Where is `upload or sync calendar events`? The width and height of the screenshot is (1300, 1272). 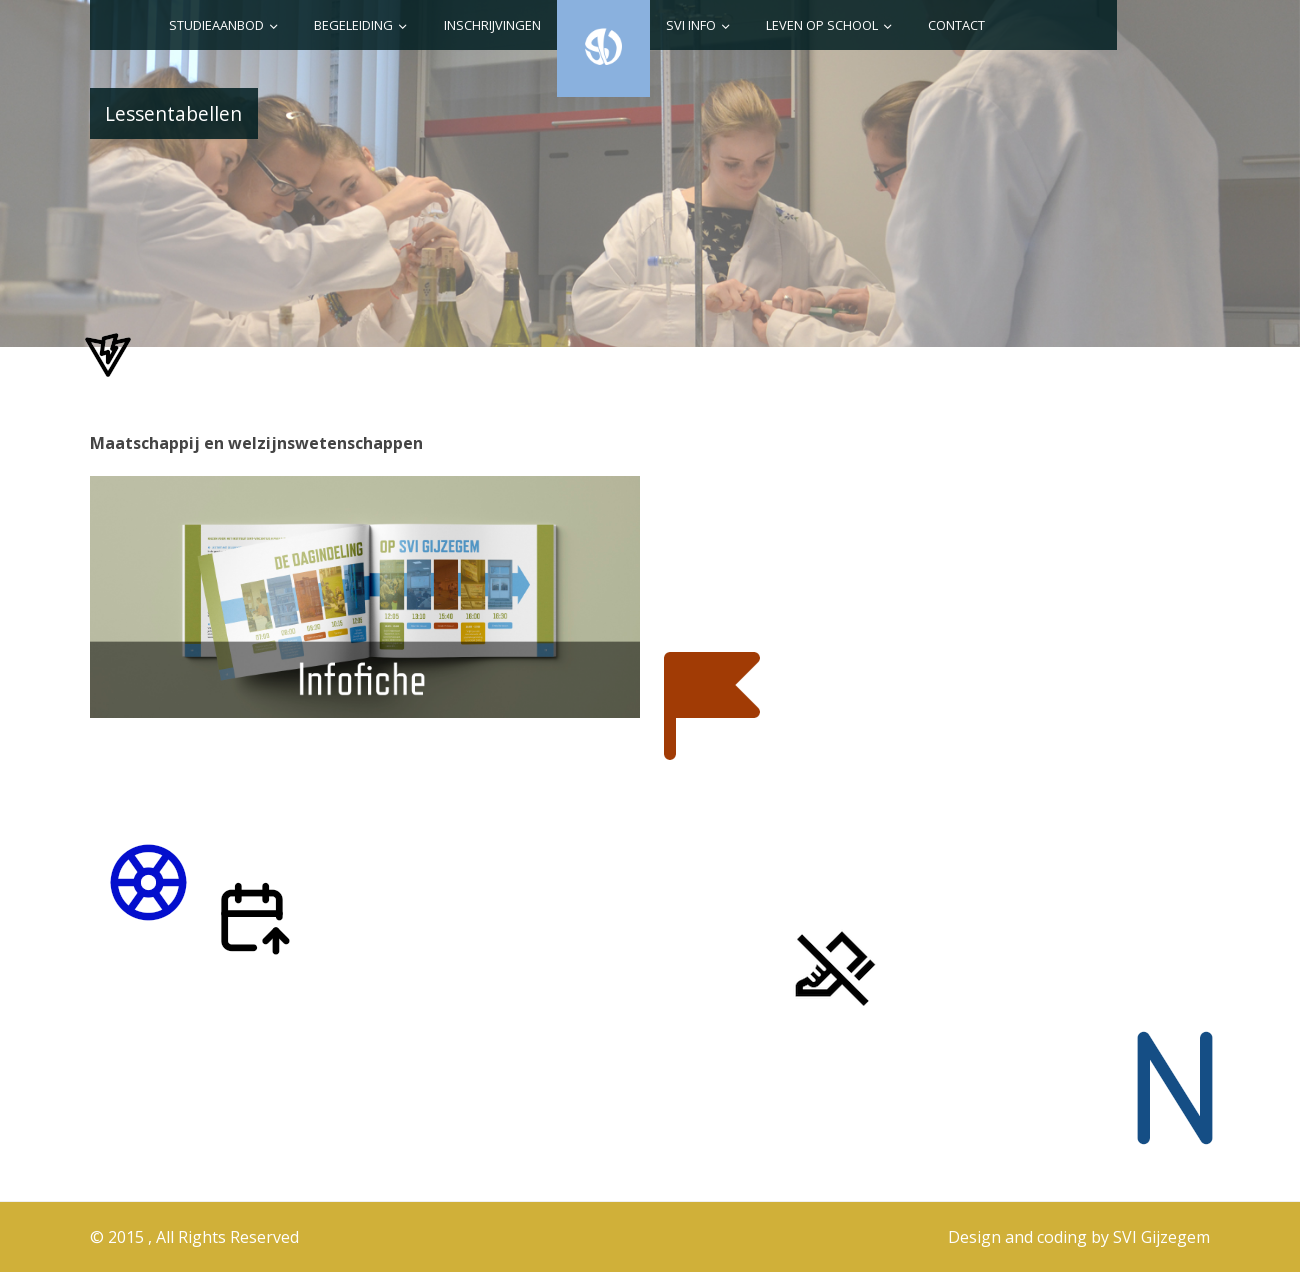 upload or sync calendar events is located at coordinates (252, 917).